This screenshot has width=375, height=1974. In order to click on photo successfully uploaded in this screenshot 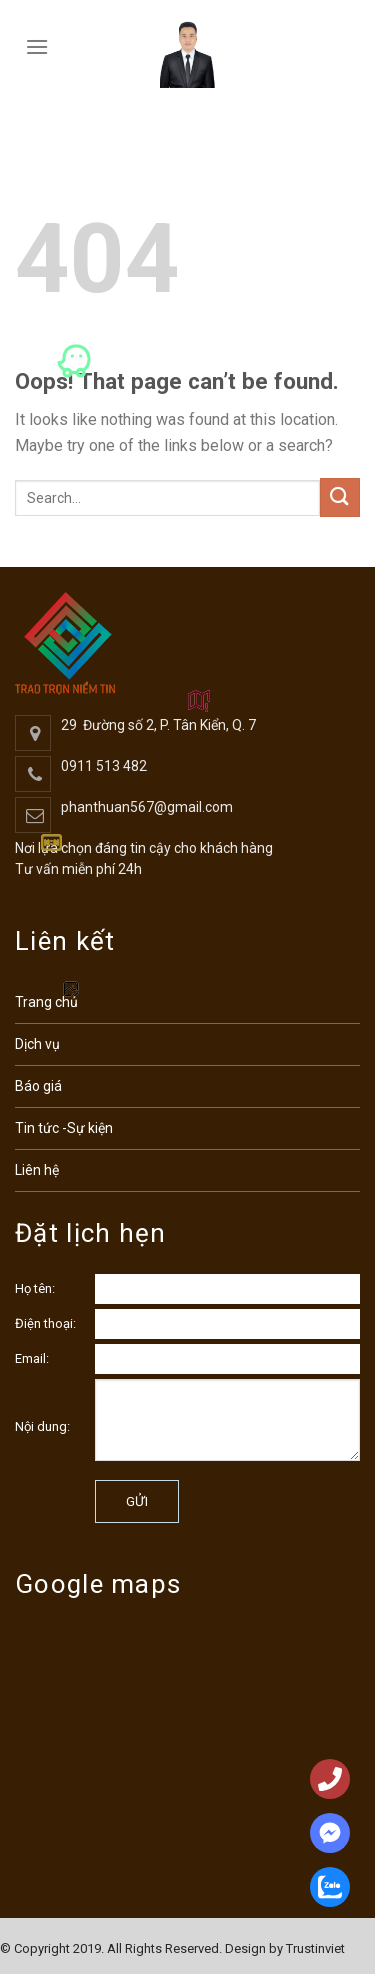, I will do `click(71, 989)`.